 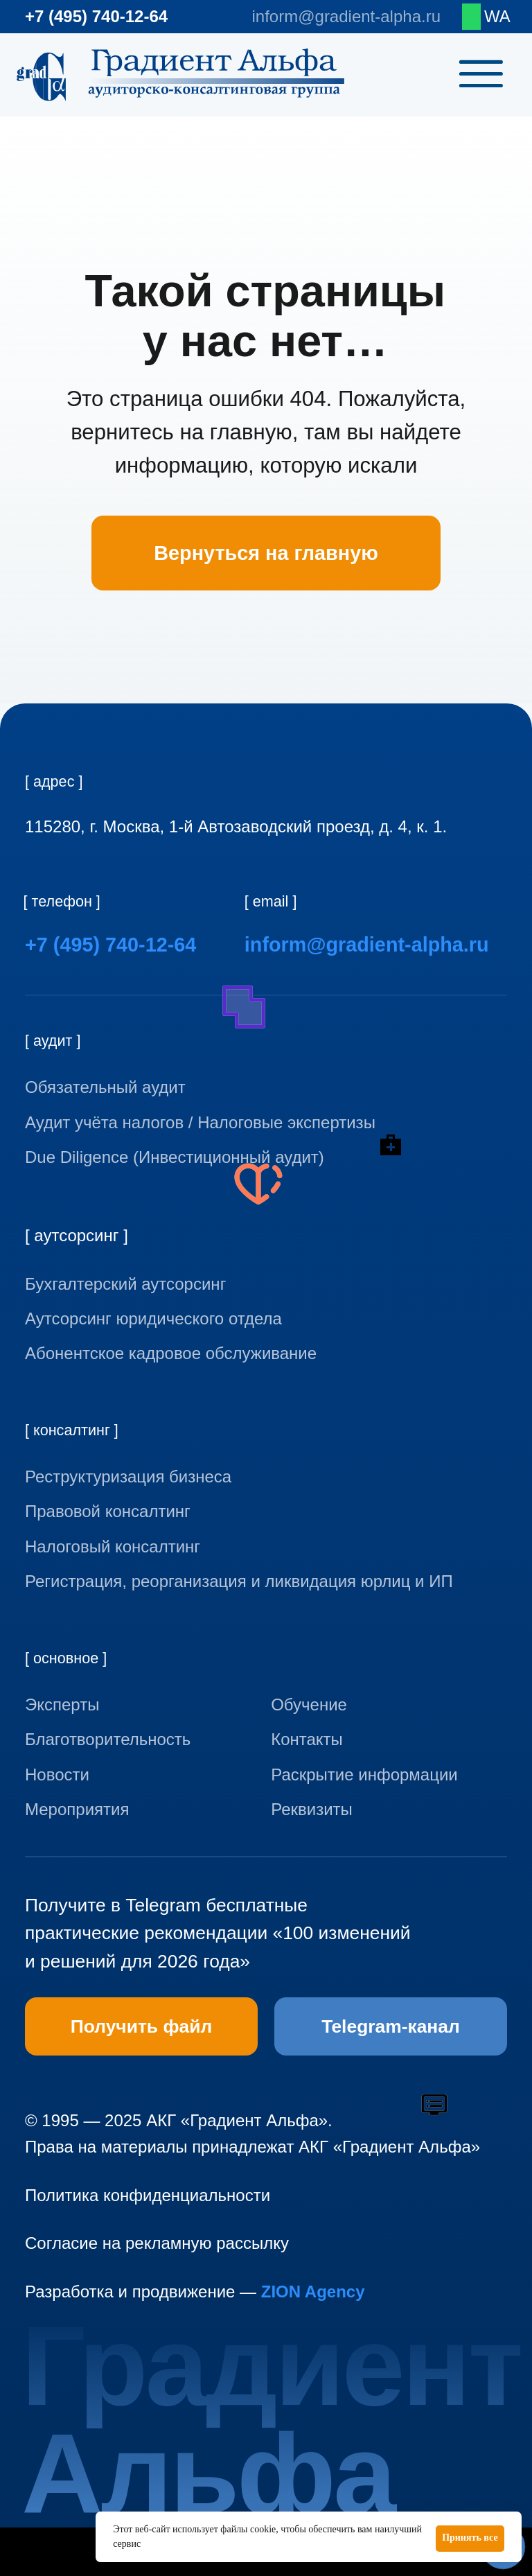 What do you see at coordinates (434, 2105) in the screenshot?
I see `access DVR or recorded content` at bounding box center [434, 2105].